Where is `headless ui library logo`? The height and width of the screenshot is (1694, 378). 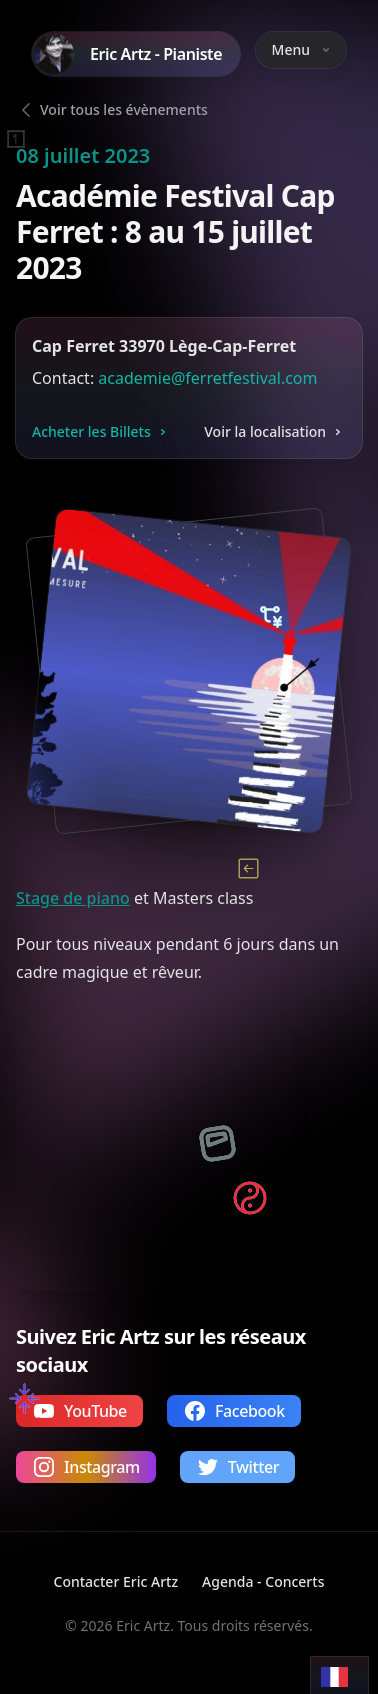
headless ui library logo is located at coordinates (217, 1143).